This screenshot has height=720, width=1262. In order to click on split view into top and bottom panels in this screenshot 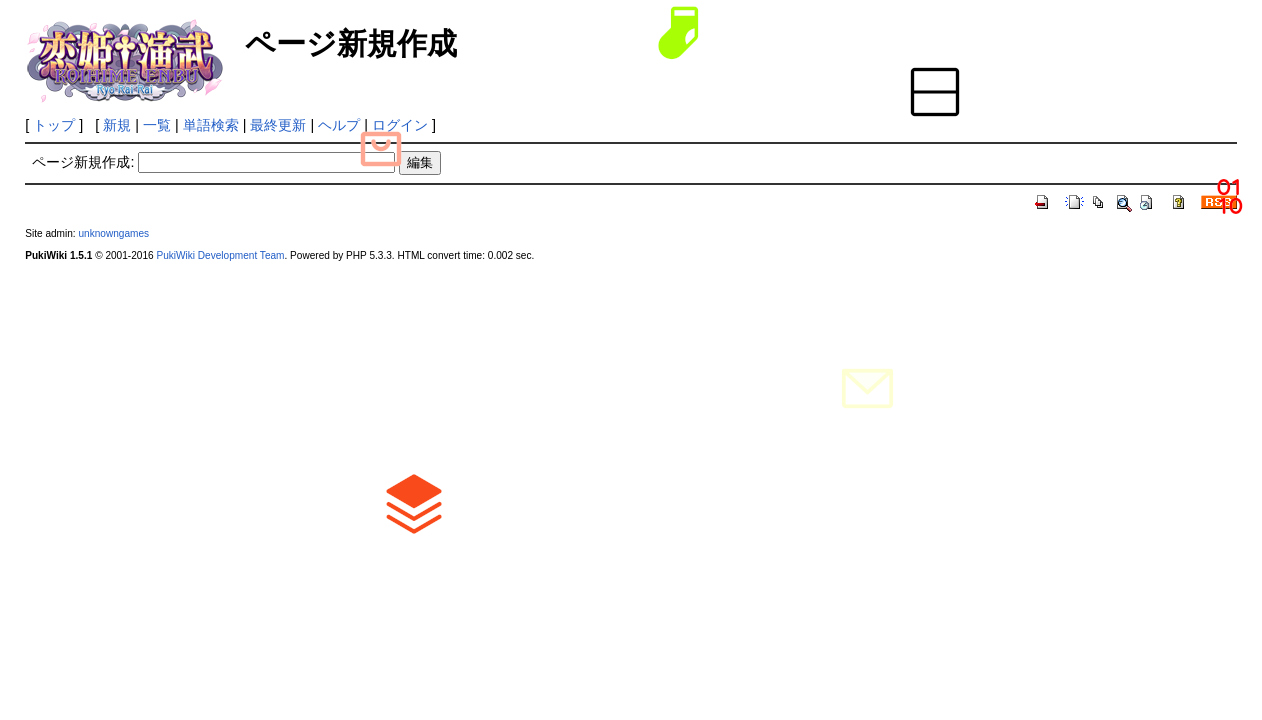, I will do `click(935, 92)`.